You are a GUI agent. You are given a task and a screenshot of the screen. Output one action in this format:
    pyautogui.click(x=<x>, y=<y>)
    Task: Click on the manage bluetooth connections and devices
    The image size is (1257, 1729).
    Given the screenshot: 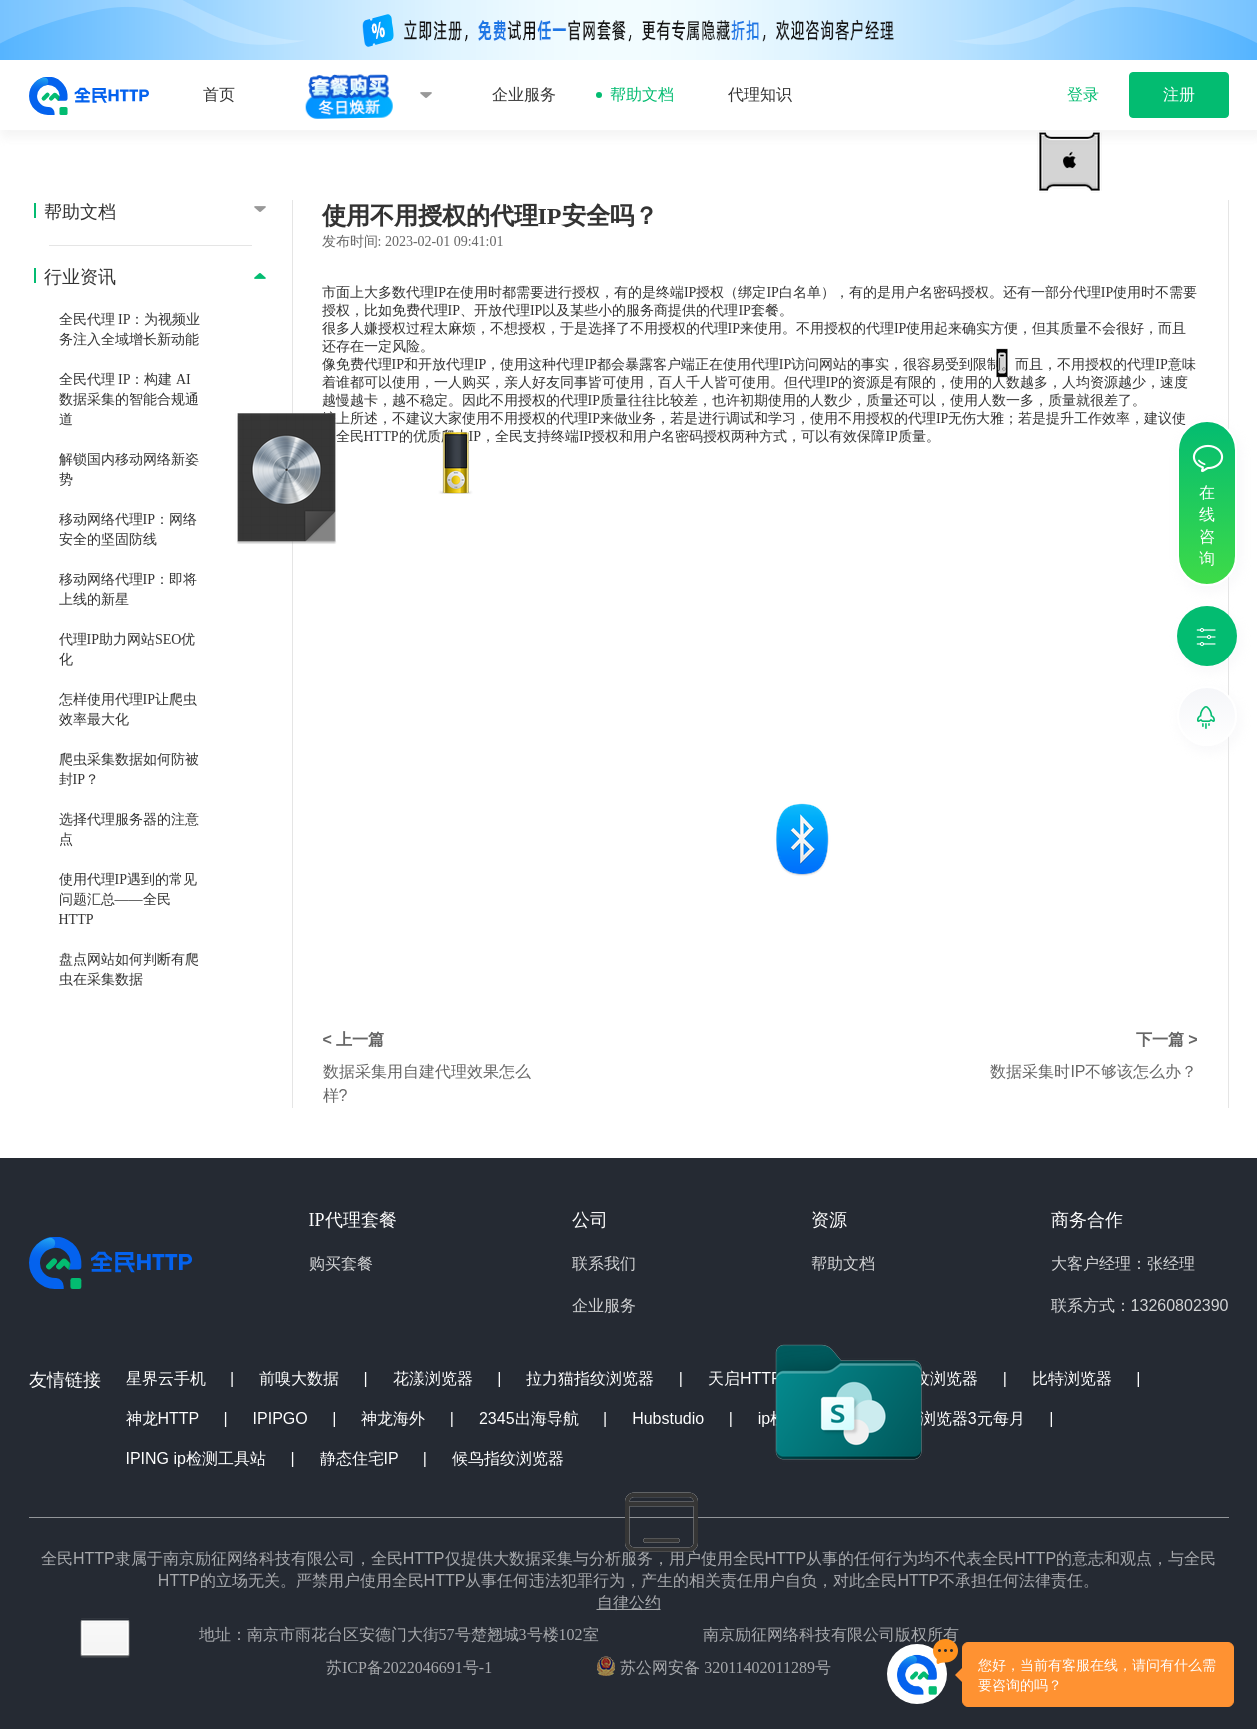 What is the action you would take?
    pyautogui.click(x=803, y=839)
    